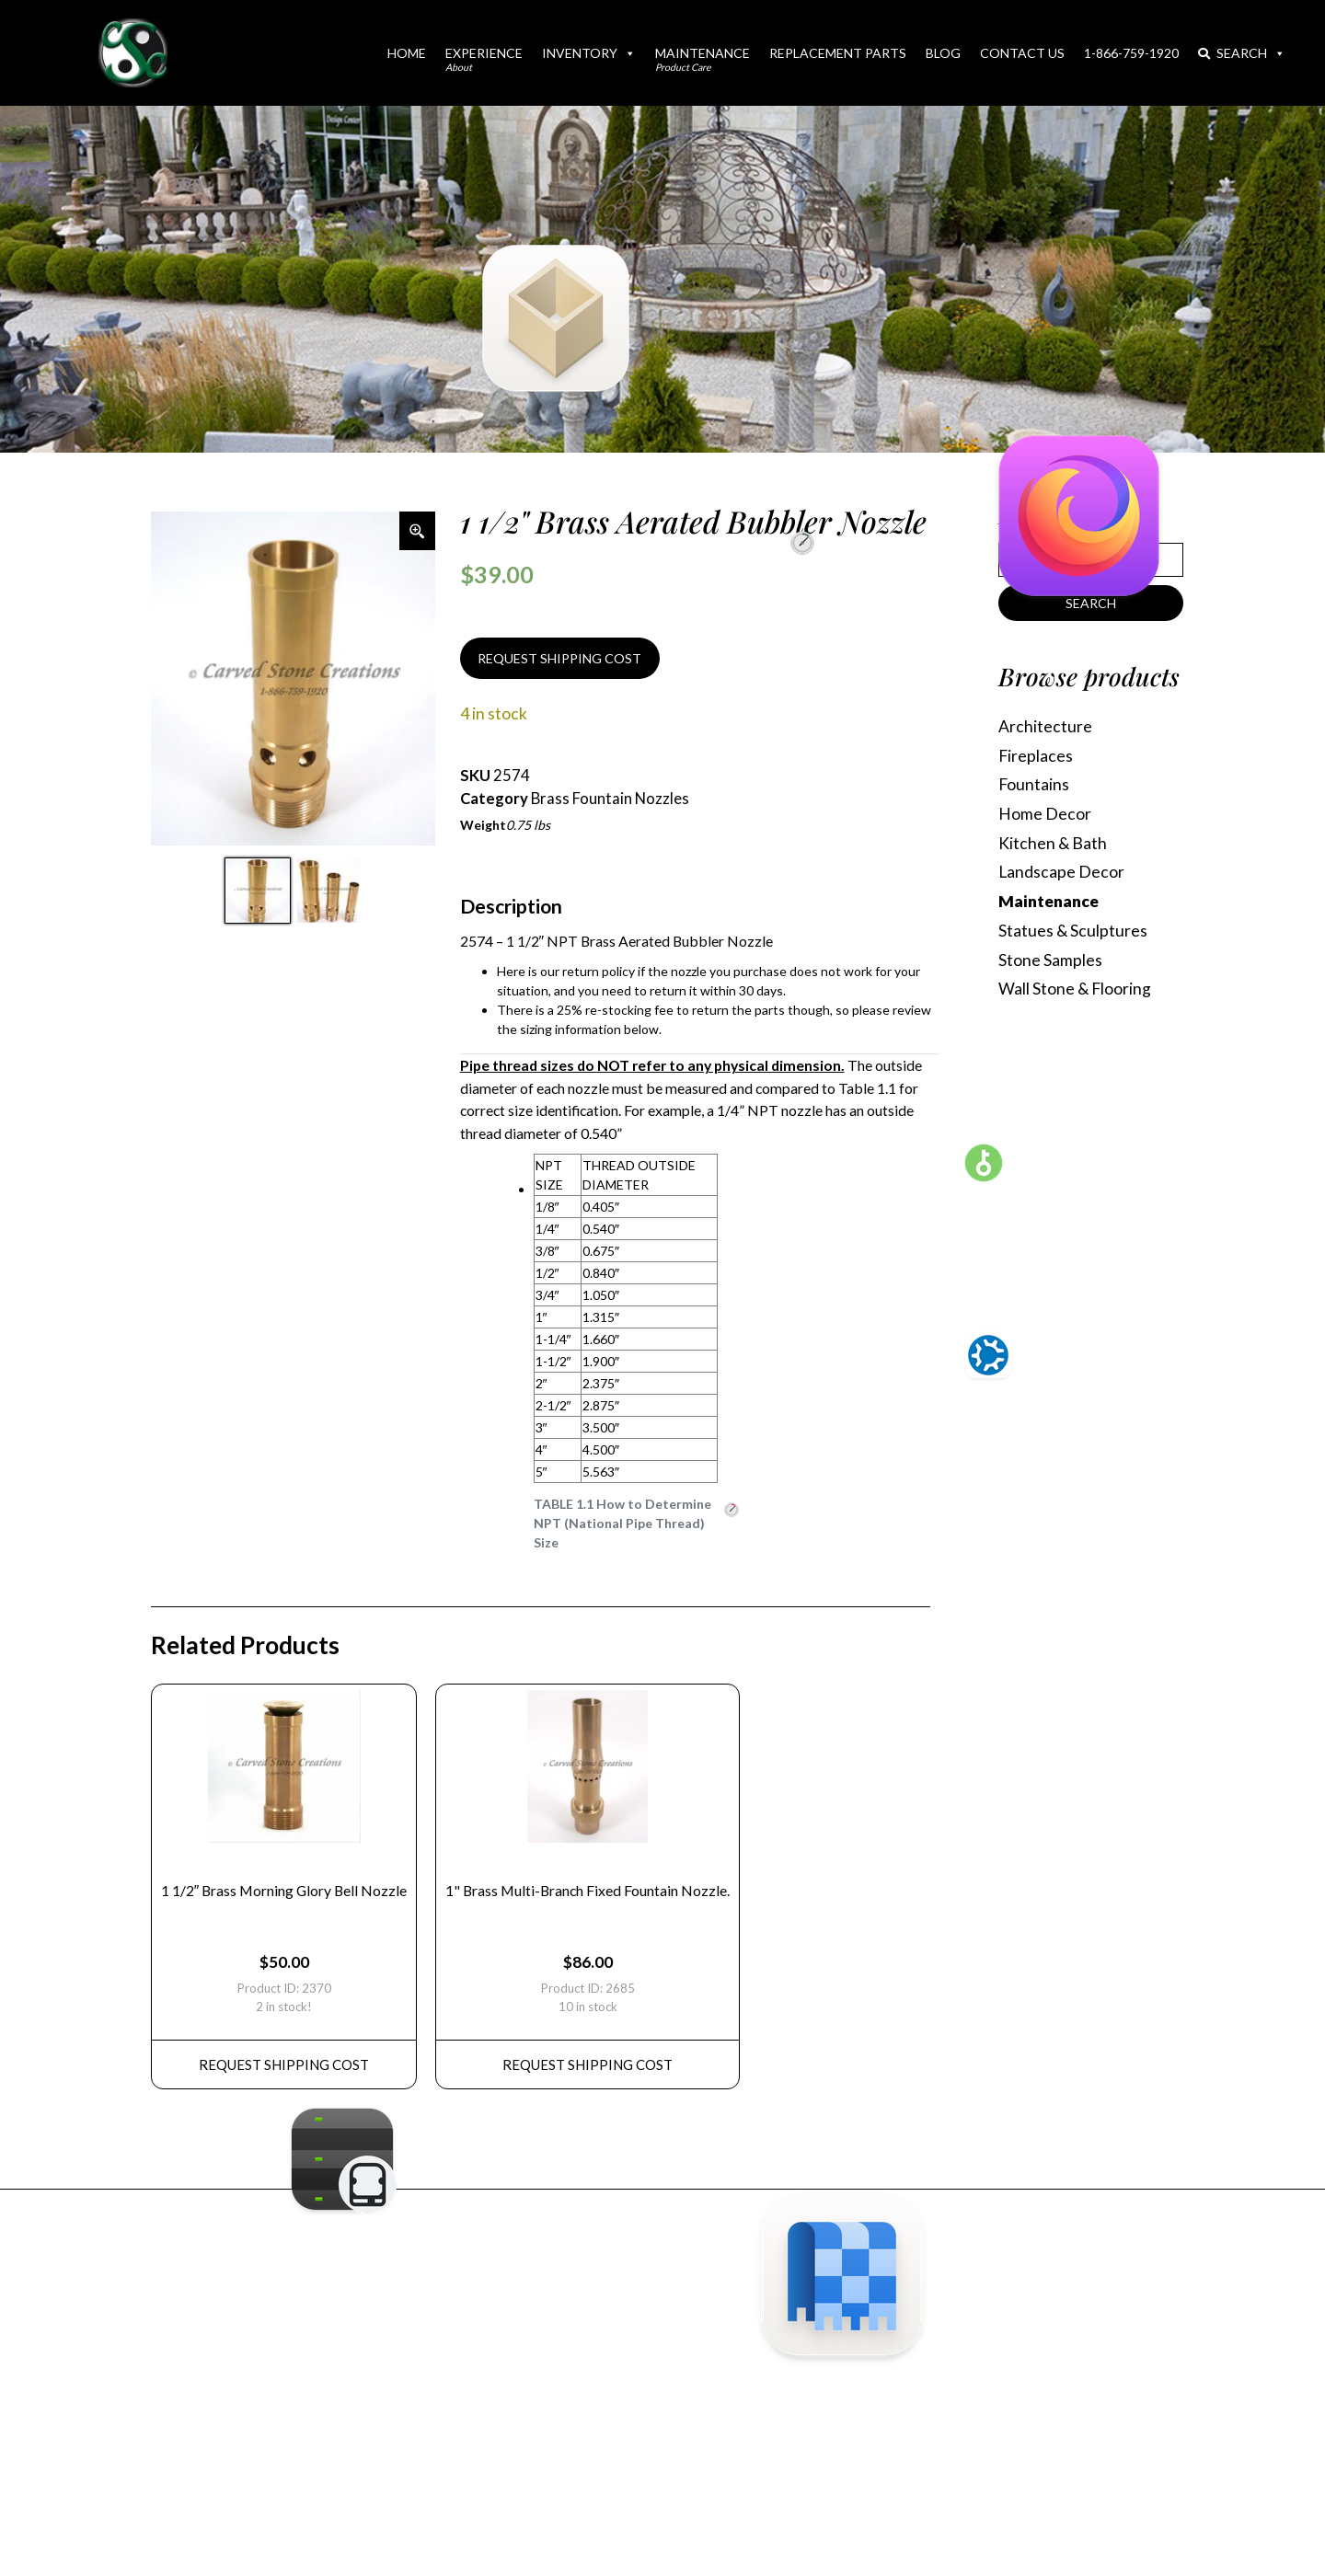 The image size is (1325, 2576). What do you see at coordinates (1078, 512) in the screenshot?
I see `open firefox browser` at bounding box center [1078, 512].